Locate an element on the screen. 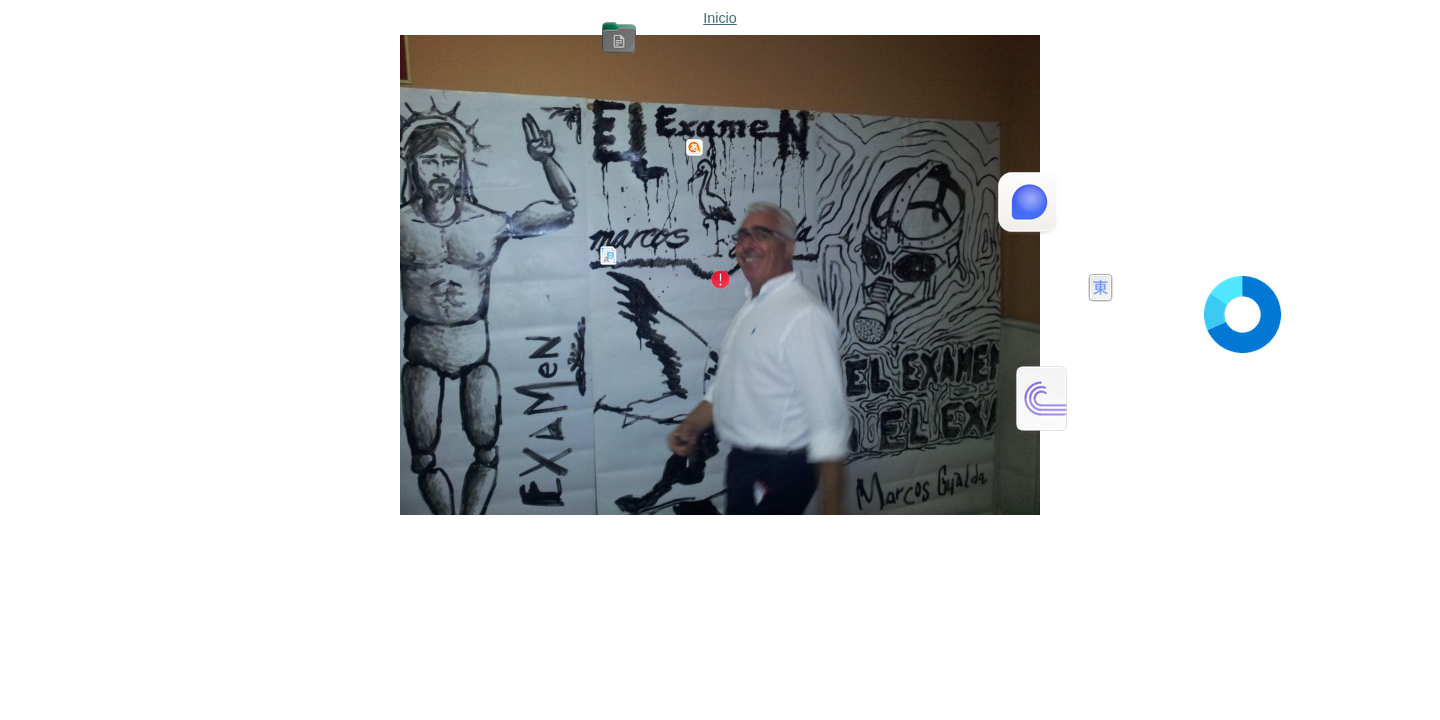 This screenshot has height=720, width=1440. a bittorrent torrent file is located at coordinates (1041, 398).